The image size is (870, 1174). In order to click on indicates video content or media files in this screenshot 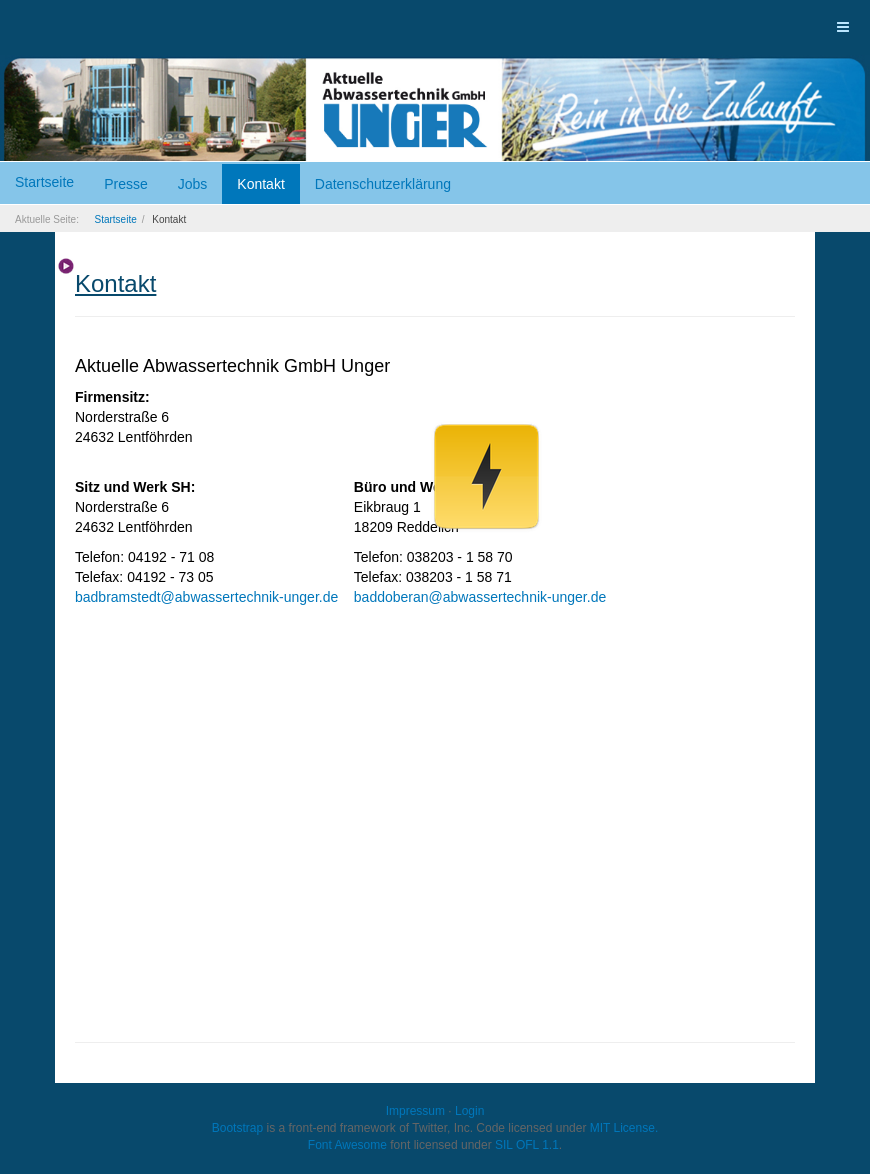, I will do `click(66, 266)`.